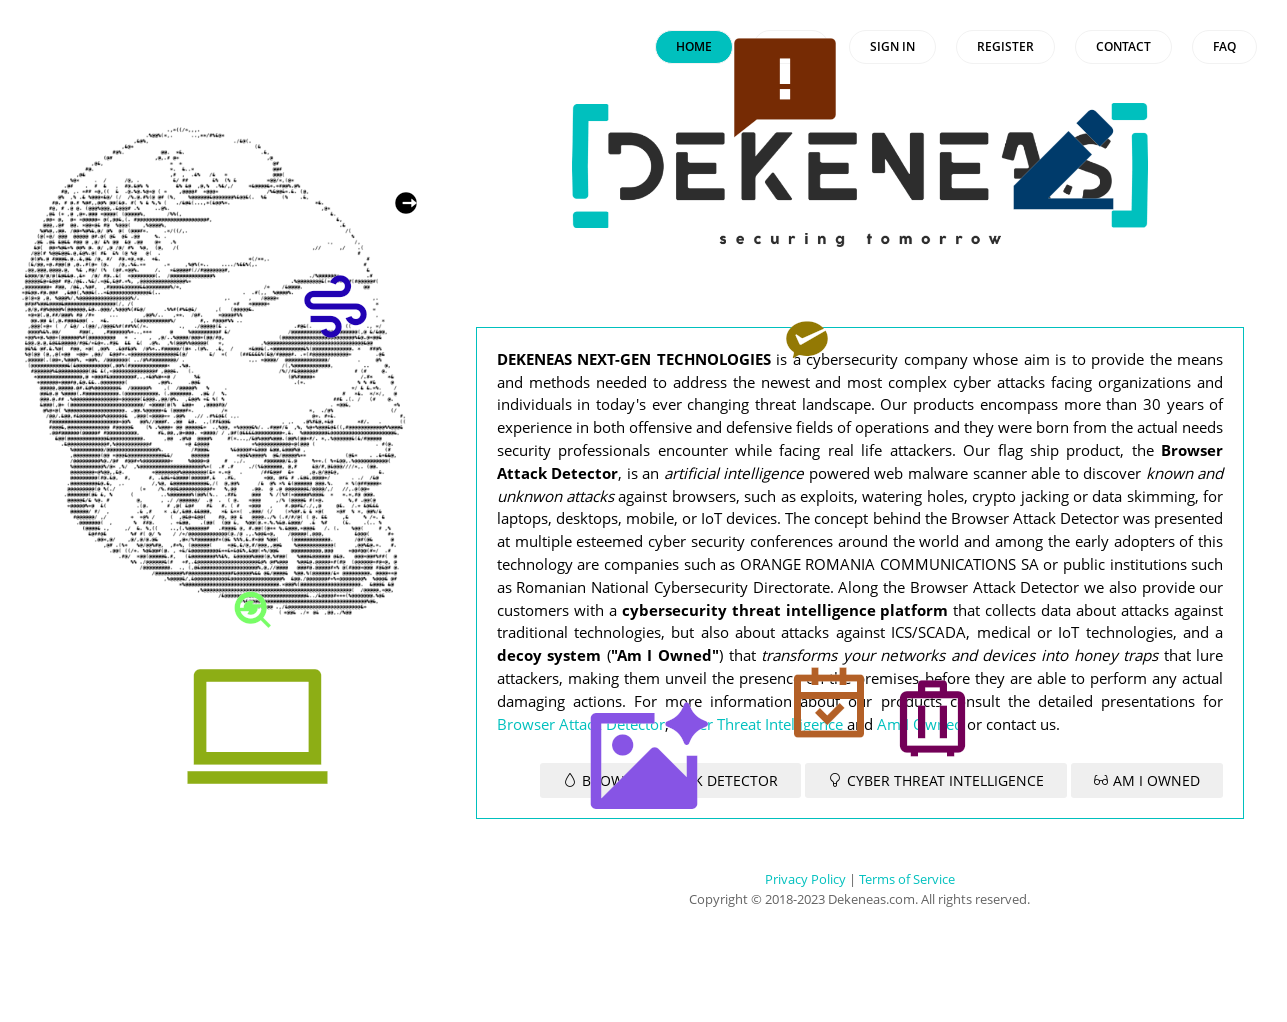  What do you see at coordinates (829, 706) in the screenshot?
I see `confirm a scheduled event or appointment` at bounding box center [829, 706].